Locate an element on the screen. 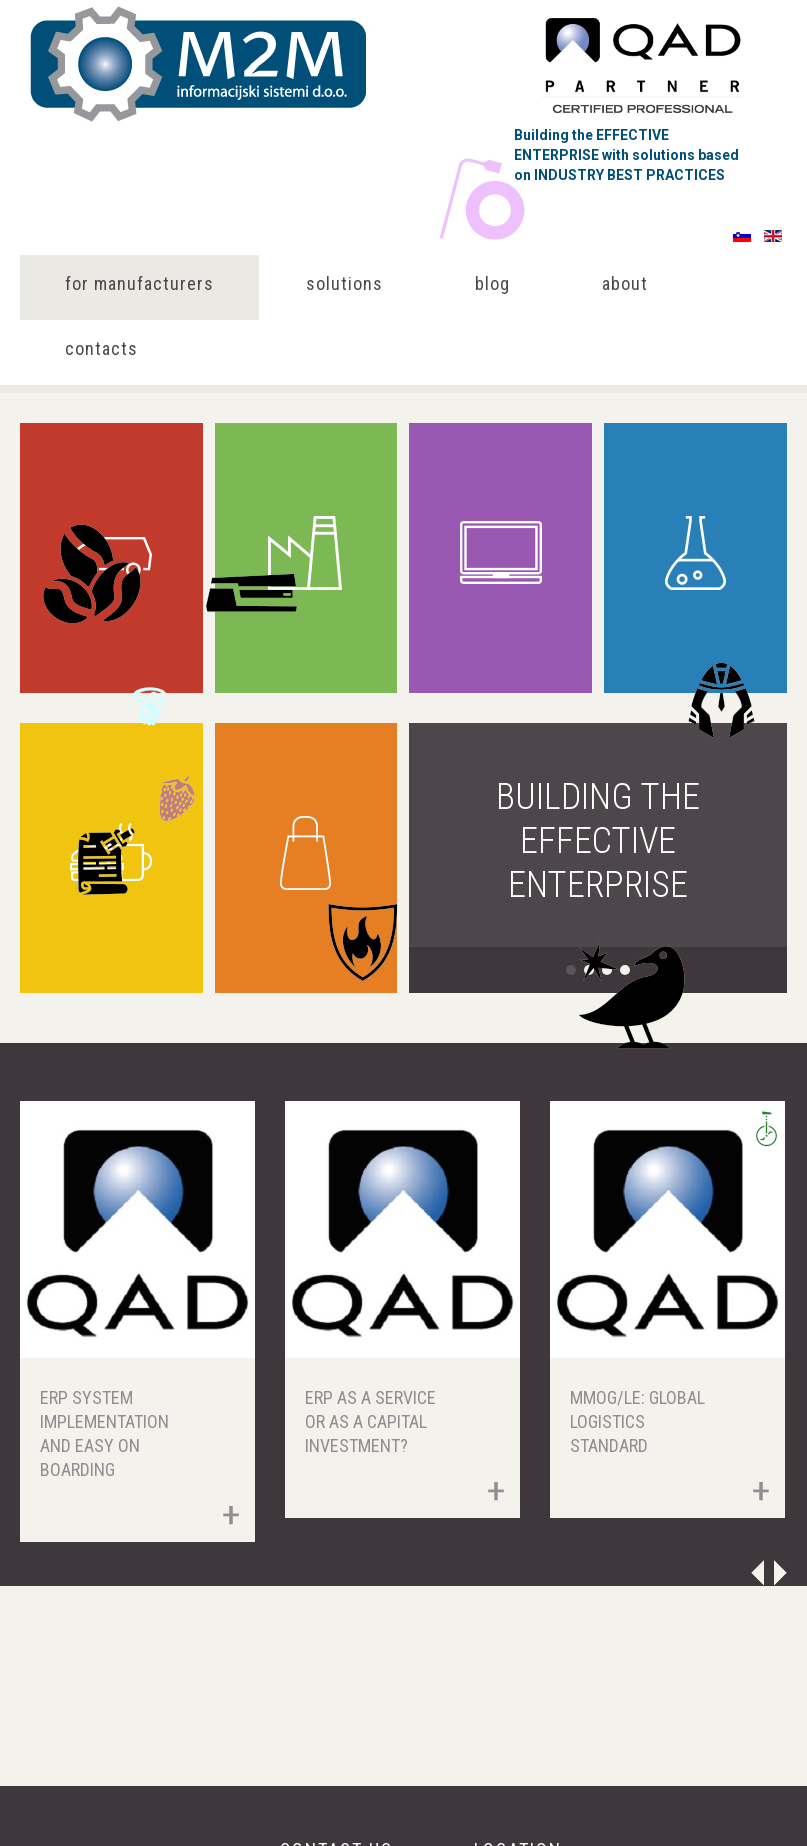 The height and width of the screenshot is (1846, 807). access vehicle repair or tire change tools is located at coordinates (482, 199).